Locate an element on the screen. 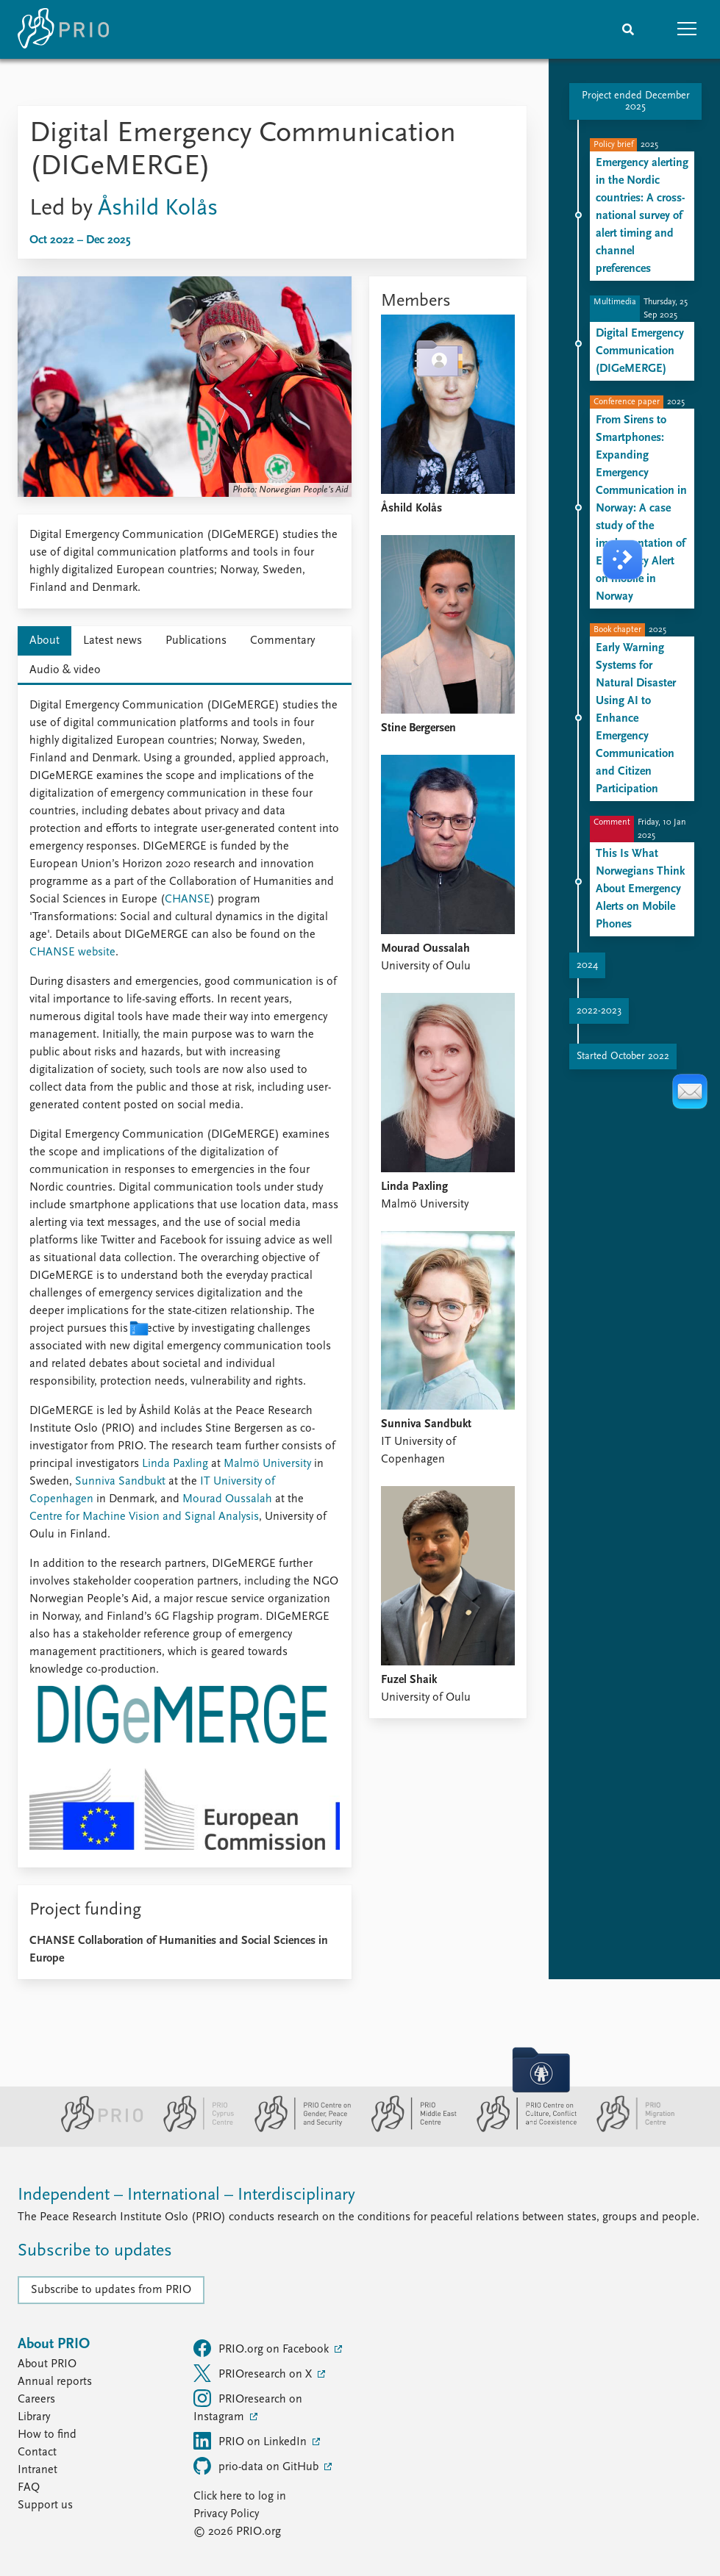 The image size is (720, 2576). open NoLimits roller coaster simulation files is located at coordinates (541, 2071).